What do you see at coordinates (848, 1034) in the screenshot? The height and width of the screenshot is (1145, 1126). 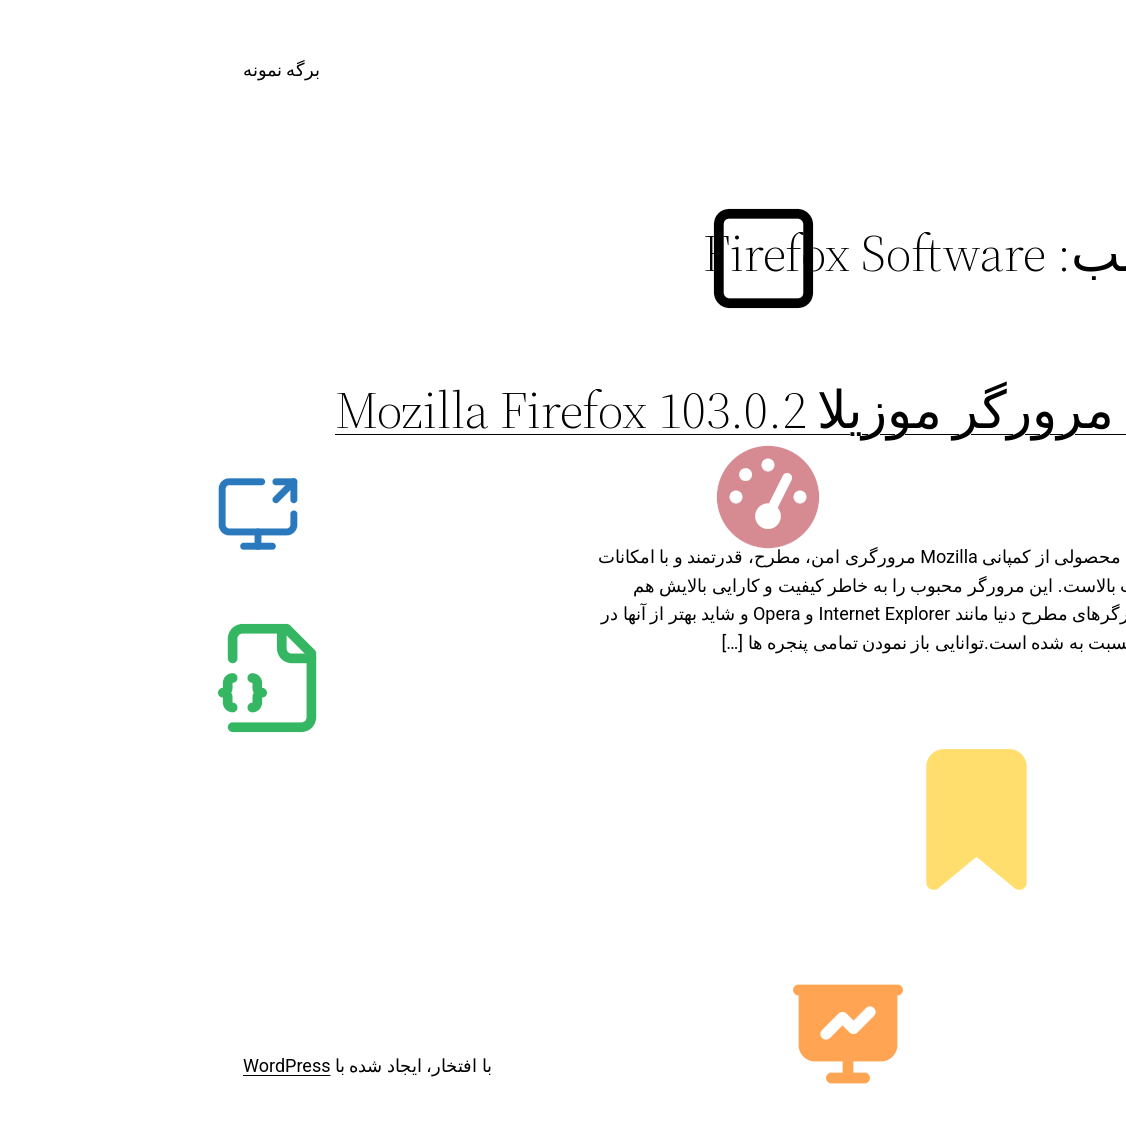 I see `start a presentation or slideshow` at bounding box center [848, 1034].